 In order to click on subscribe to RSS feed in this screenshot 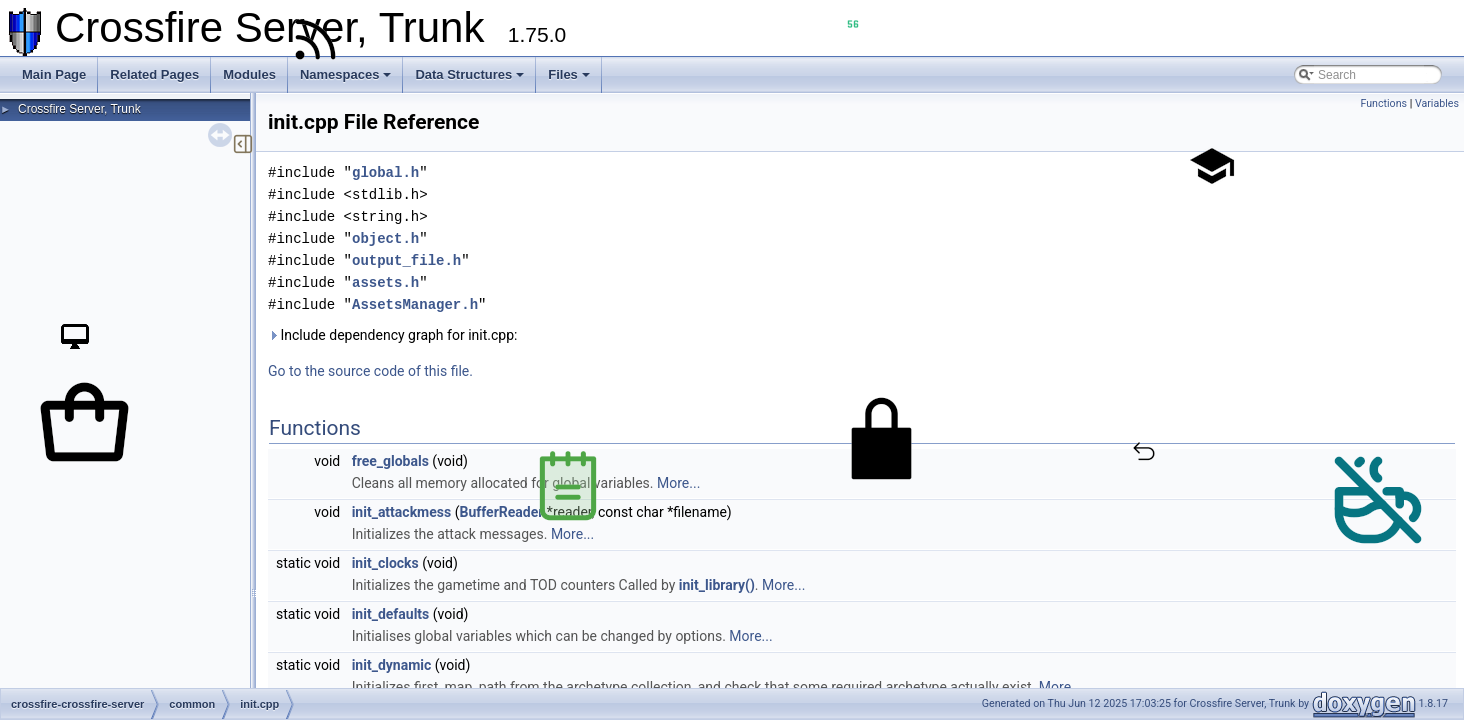, I will do `click(315, 39)`.